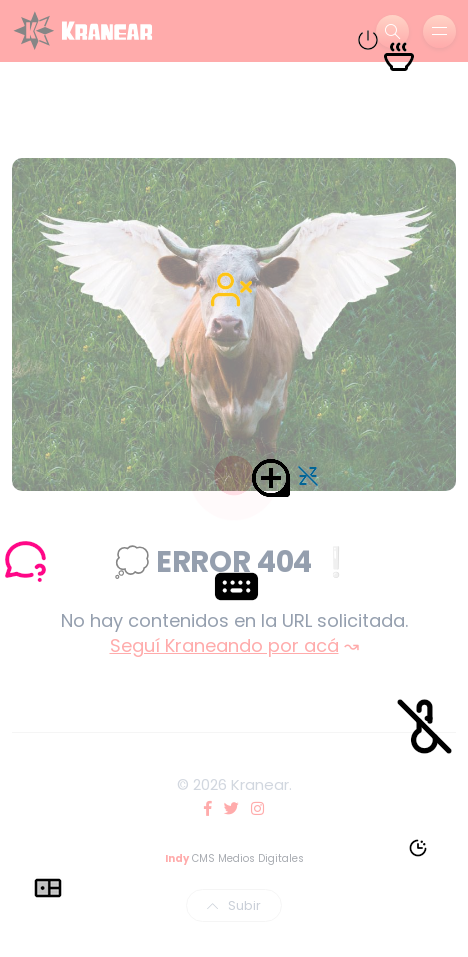  What do you see at coordinates (368, 40) in the screenshot?
I see `turn off or shut down the device` at bounding box center [368, 40].